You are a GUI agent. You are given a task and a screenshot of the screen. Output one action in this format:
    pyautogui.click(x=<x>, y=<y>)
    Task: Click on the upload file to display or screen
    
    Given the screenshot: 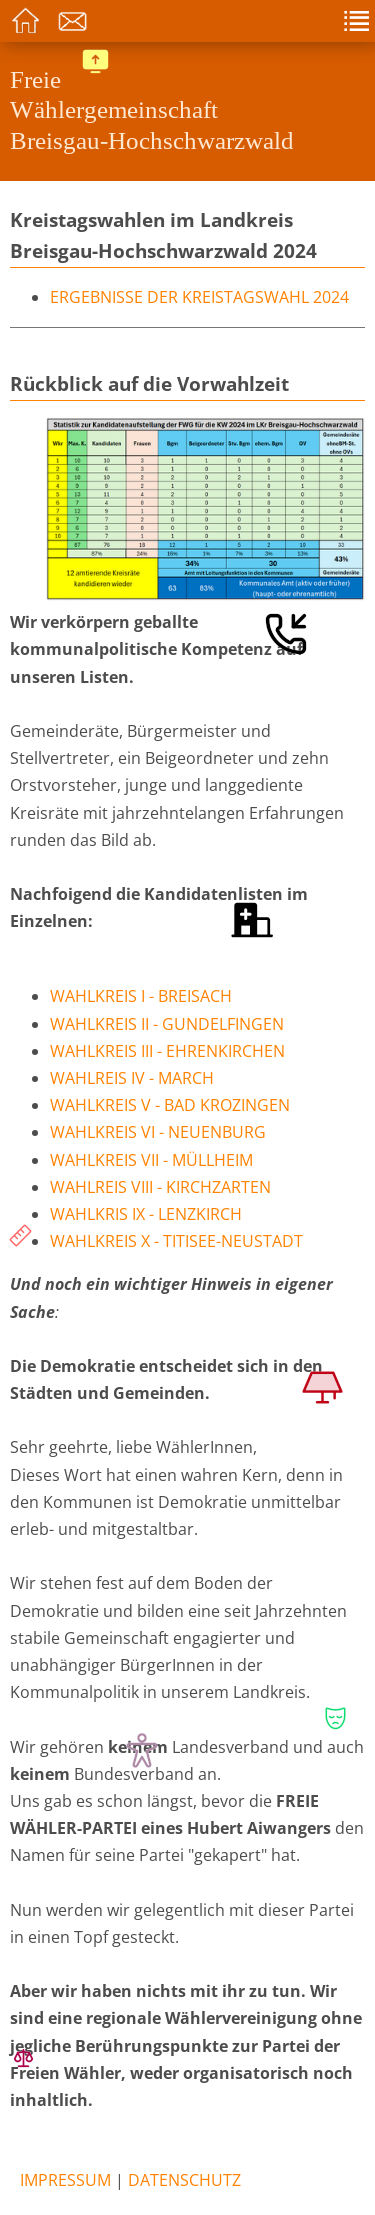 What is the action you would take?
    pyautogui.click(x=95, y=60)
    